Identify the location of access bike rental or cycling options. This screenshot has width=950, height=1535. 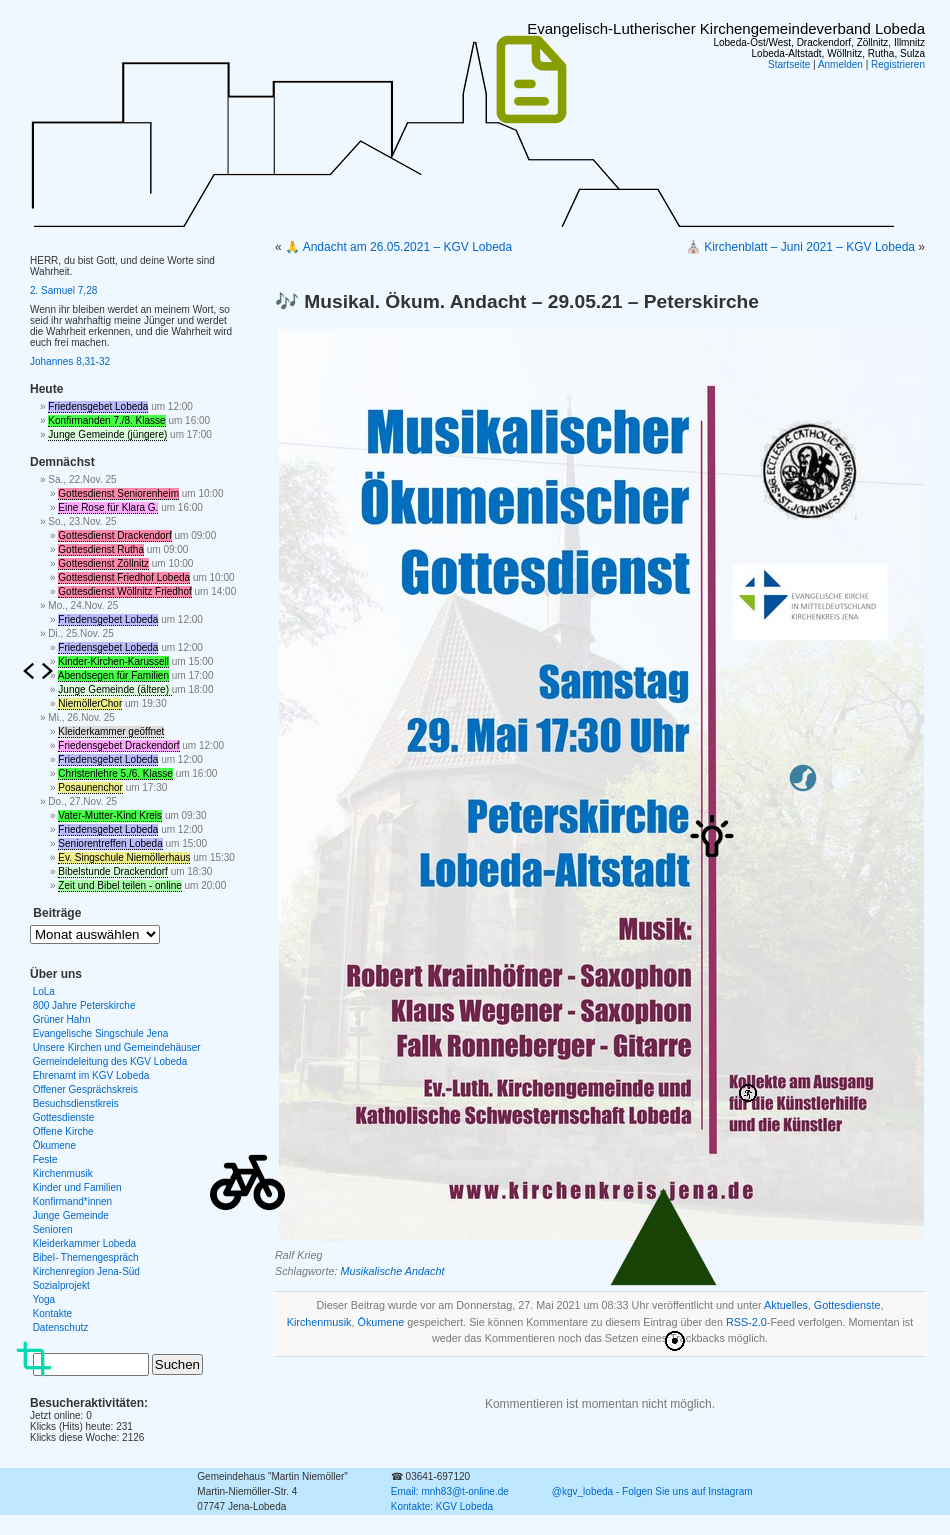
(247, 1182).